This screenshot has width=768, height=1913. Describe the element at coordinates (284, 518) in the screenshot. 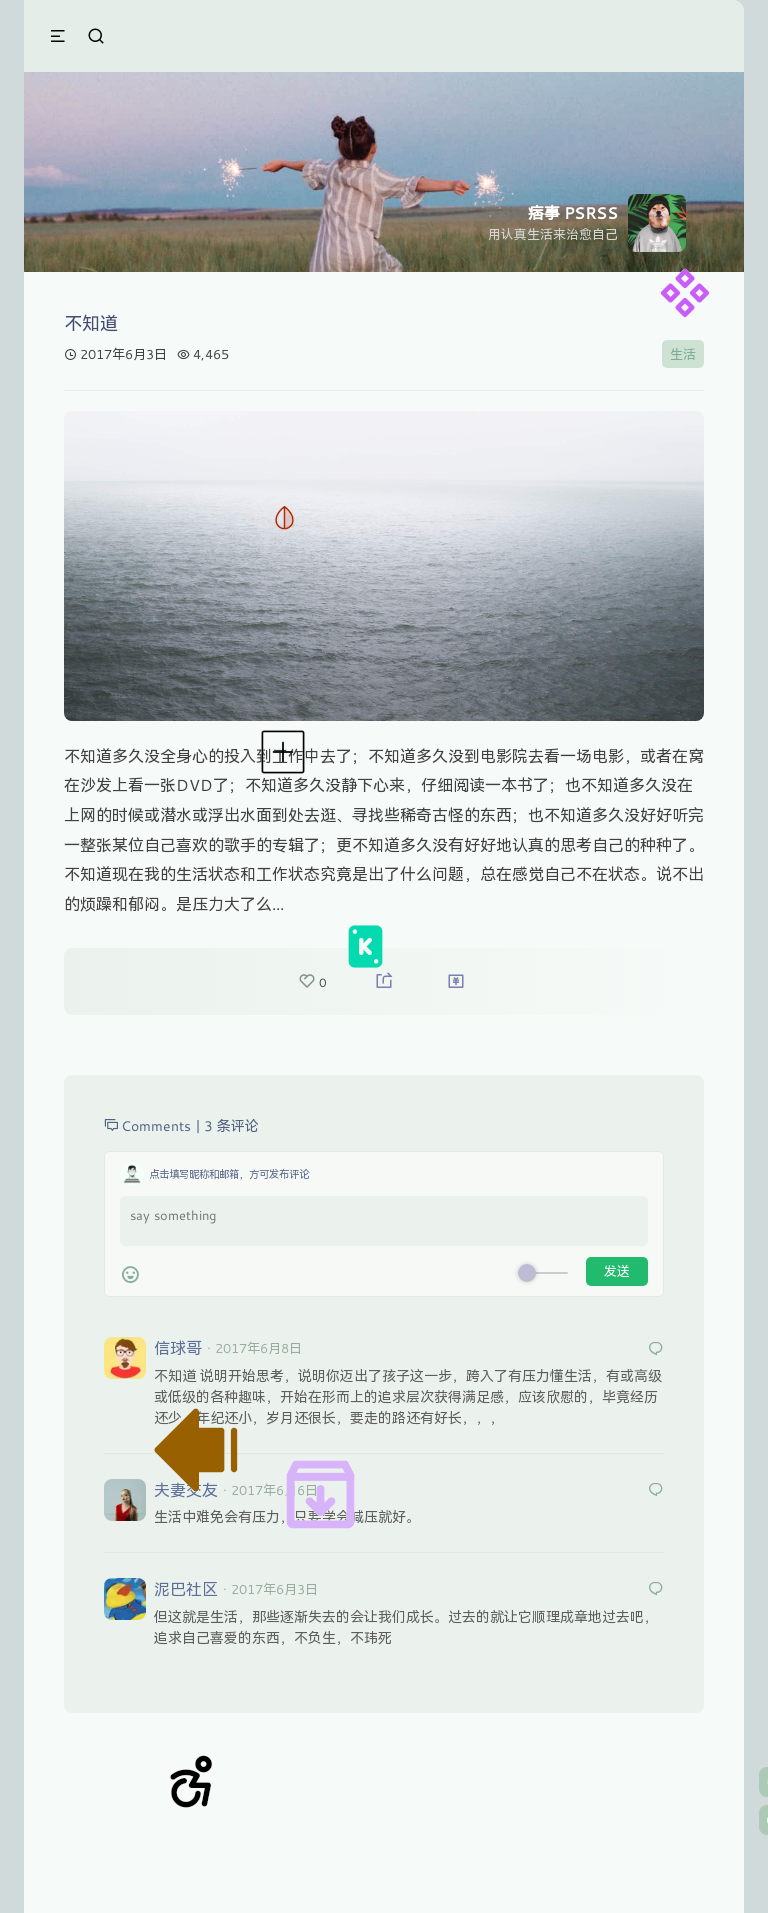

I see `adjust opacity or transparency level` at that location.